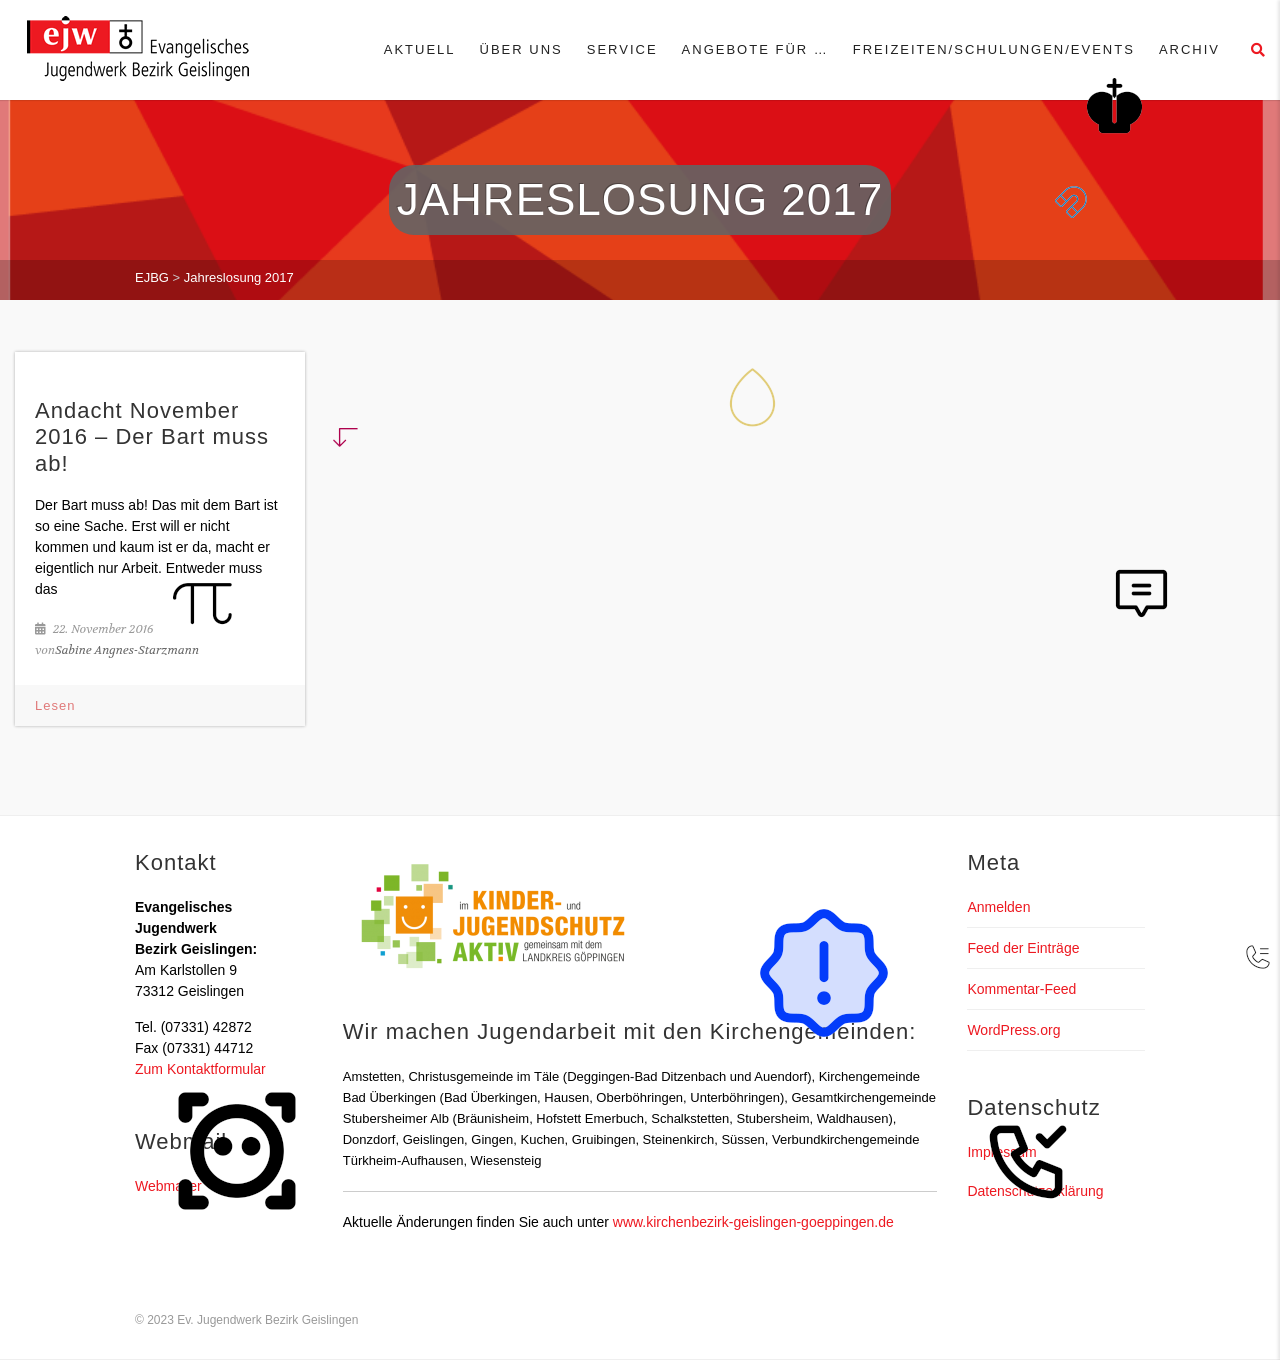 Image resolution: width=1280 pixels, height=1360 pixels. I want to click on call completed successfully, so click(1028, 1160).